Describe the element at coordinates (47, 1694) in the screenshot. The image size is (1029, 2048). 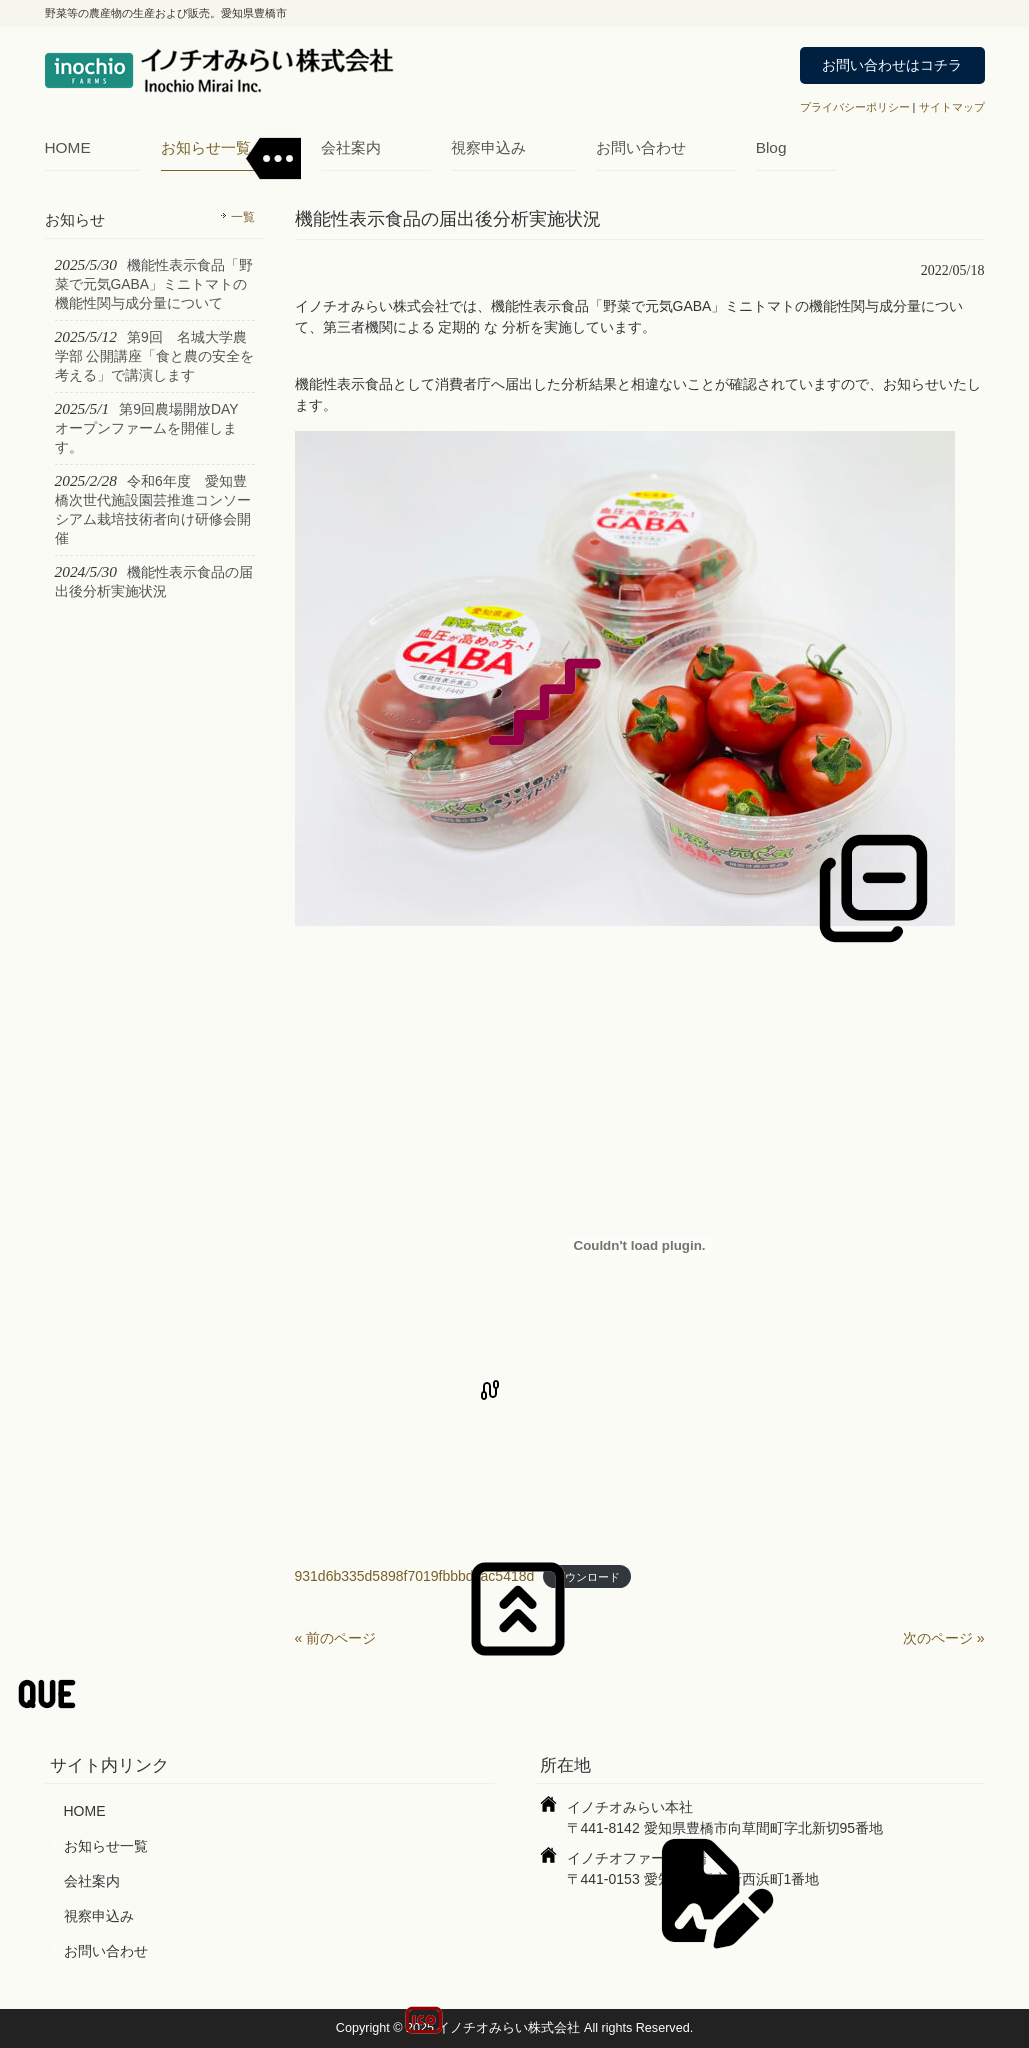
I see `indicates a queue in http request handling` at that location.